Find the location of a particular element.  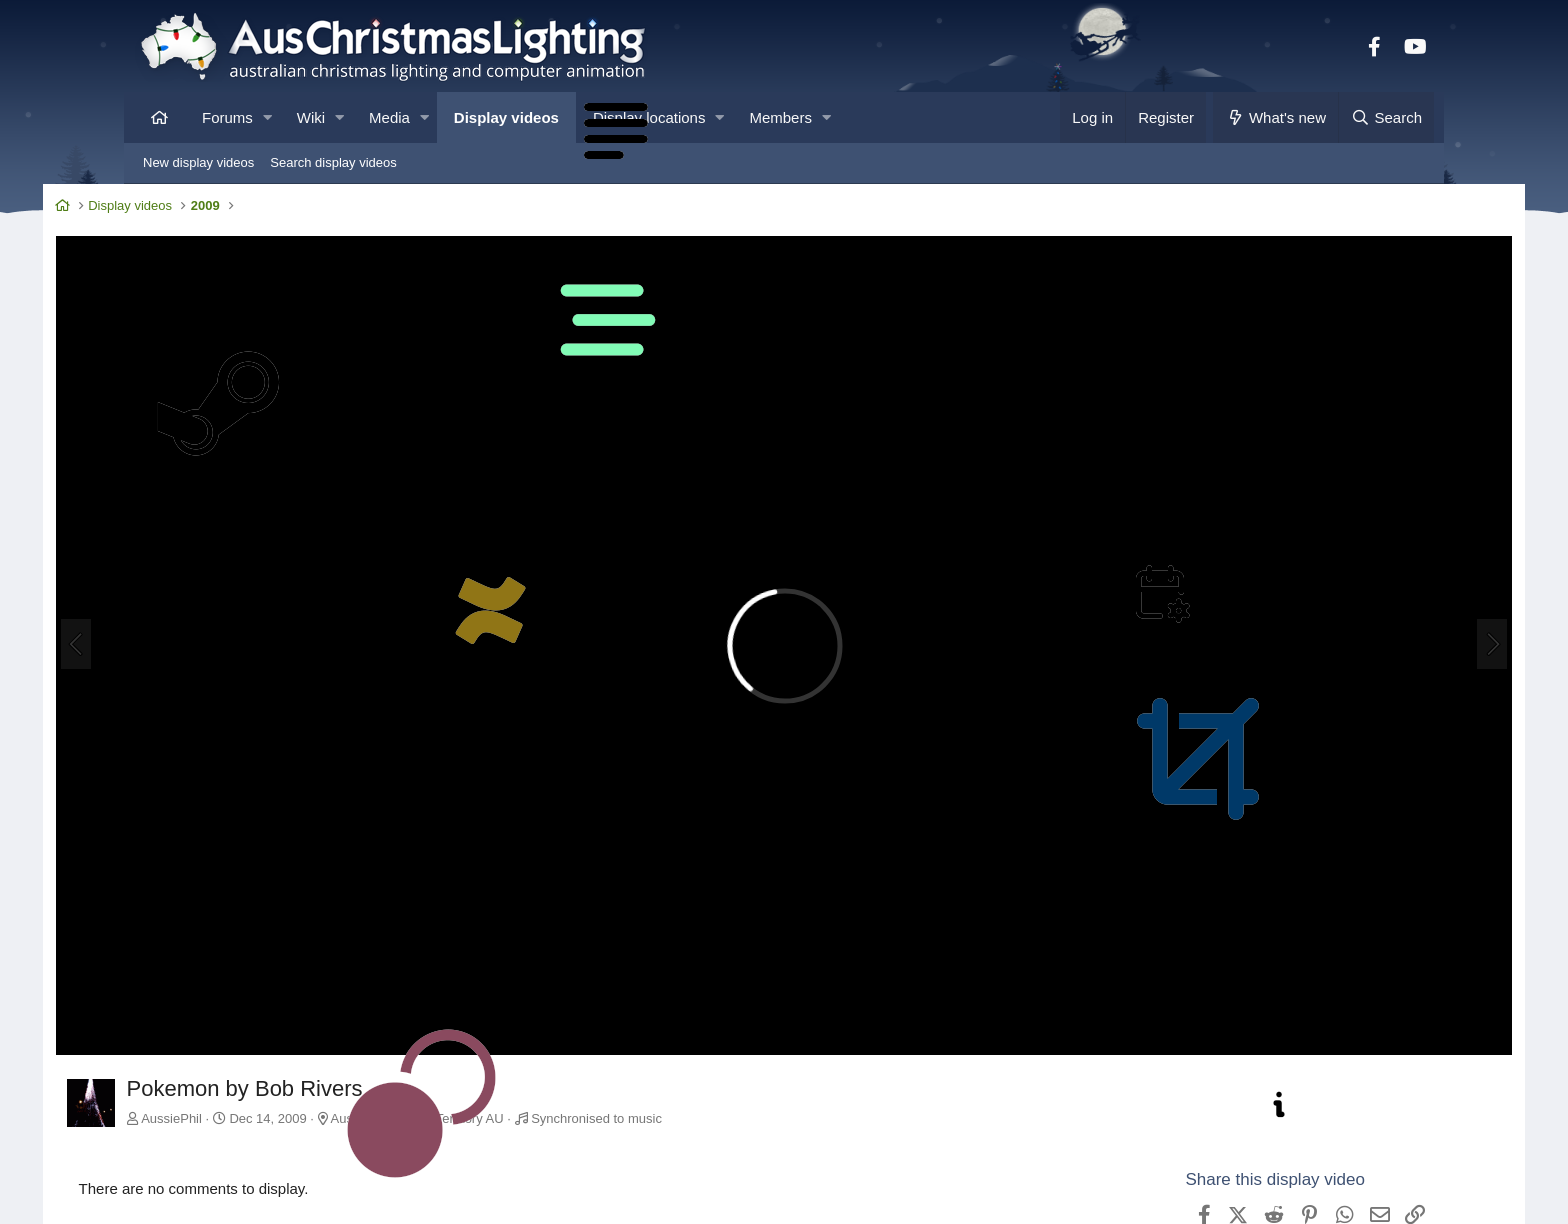

view document subject or content summary is located at coordinates (616, 131).